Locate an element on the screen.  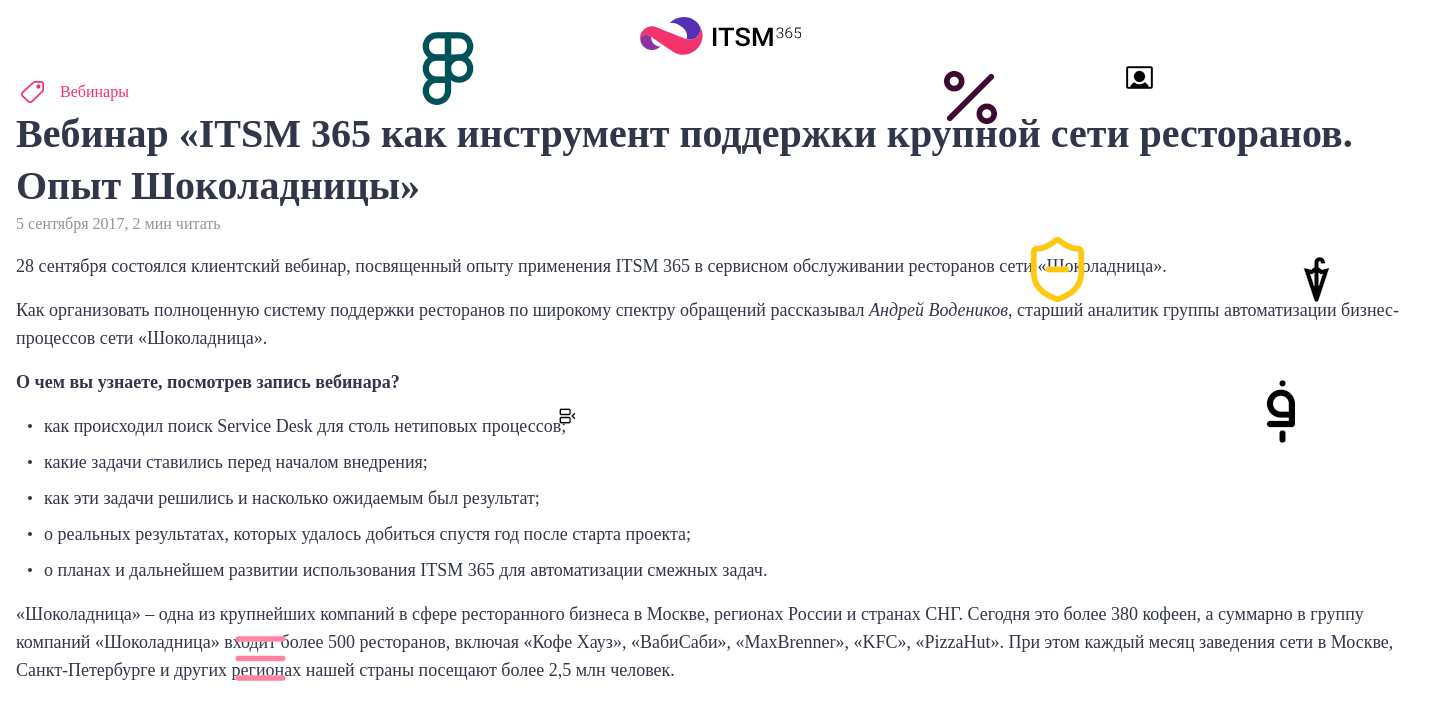
open Figma design tool is located at coordinates (448, 67).